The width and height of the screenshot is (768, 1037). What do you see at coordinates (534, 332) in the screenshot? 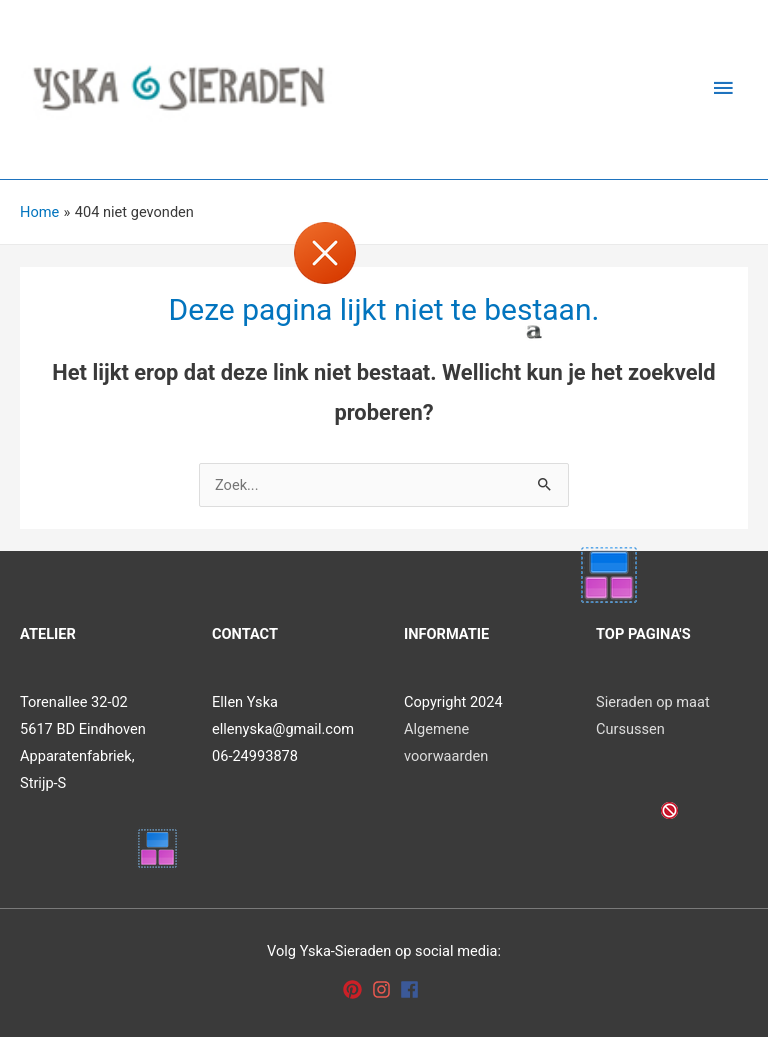
I see `apply bold formatting to selected text` at bounding box center [534, 332].